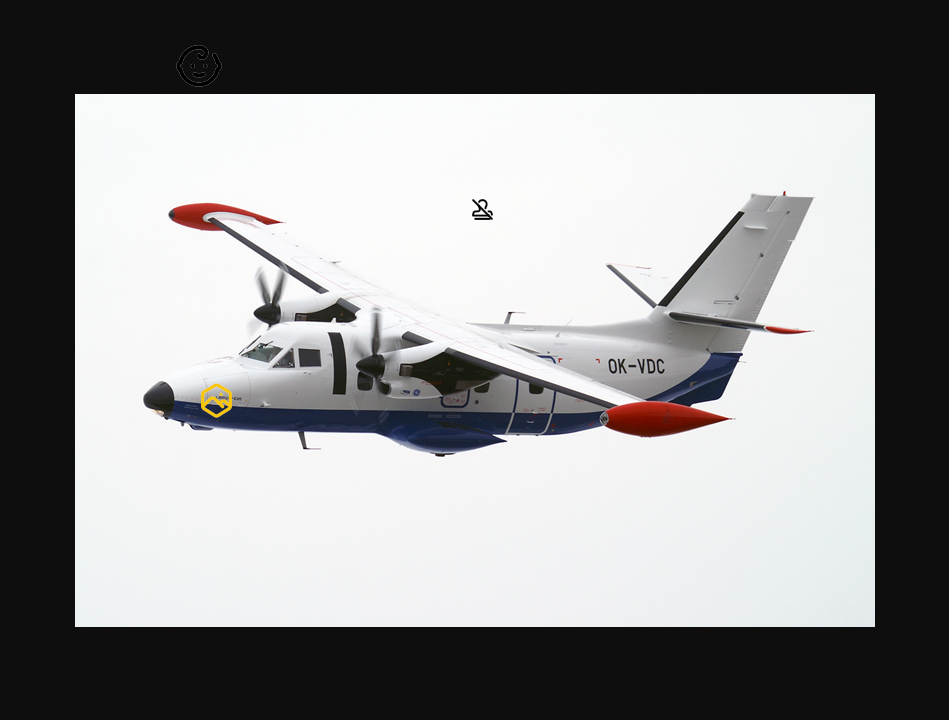  I want to click on approval or stamping feature disabled, so click(482, 209).